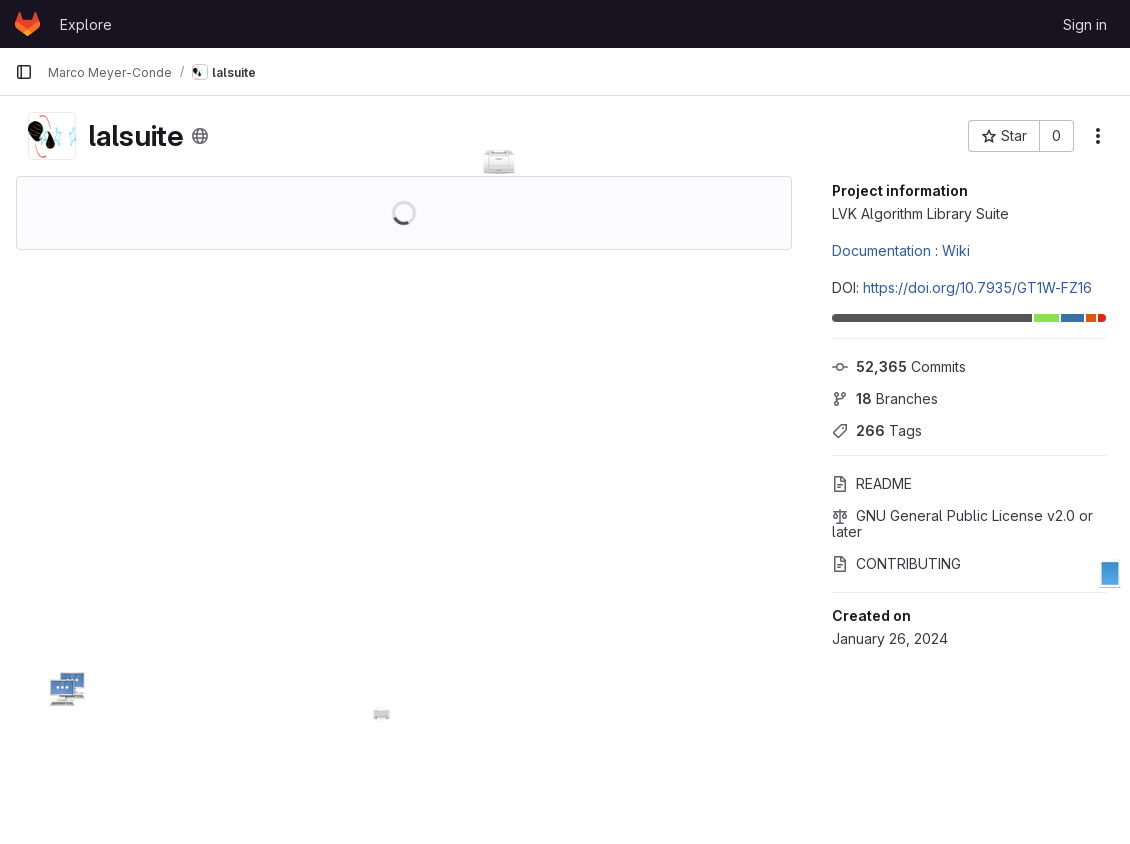 This screenshot has width=1130, height=844. Describe the element at coordinates (67, 689) in the screenshot. I see `indicates active network data transfer (sending and receiving)` at that location.